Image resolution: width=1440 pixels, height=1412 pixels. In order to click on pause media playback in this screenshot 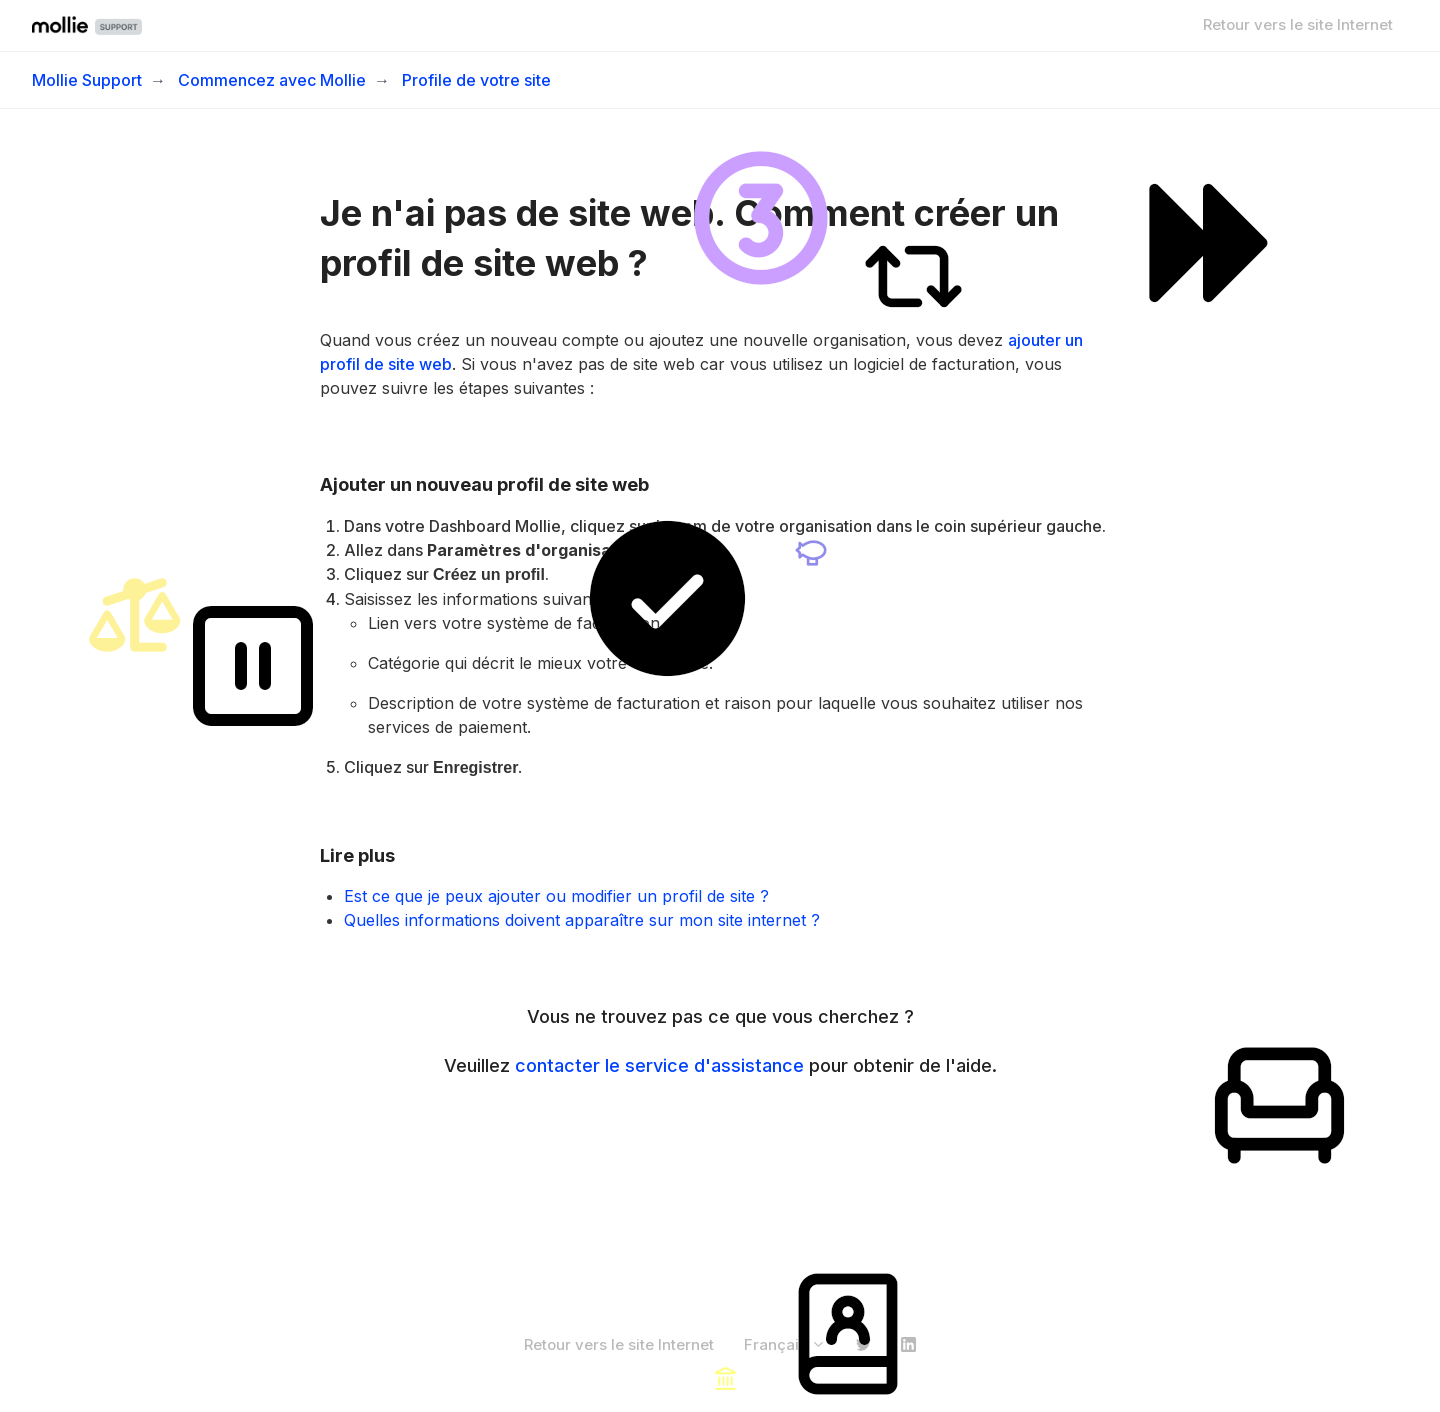, I will do `click(253, 666)`.